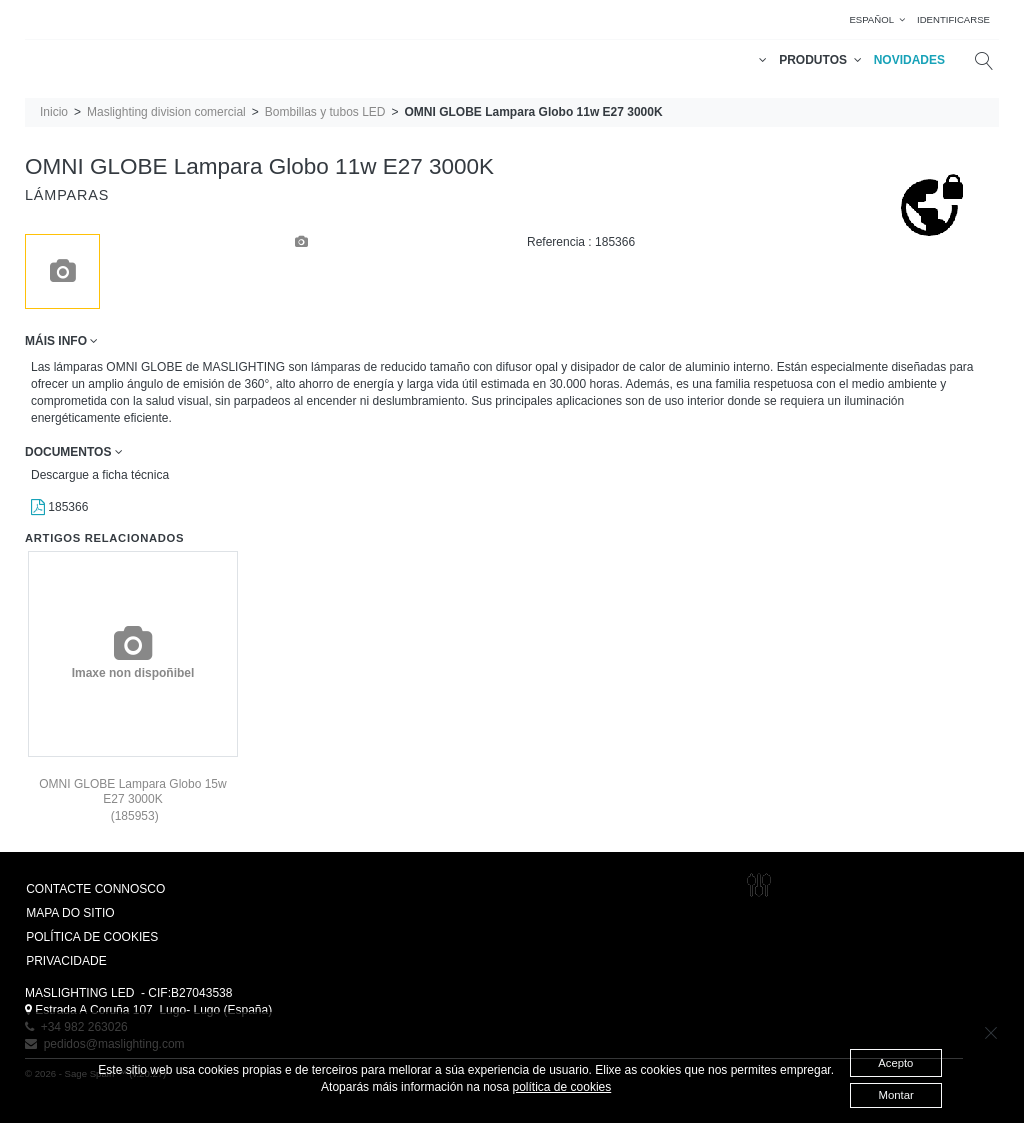 The height and width of the screenshot is (1123, 1024). I want to click on connect to a secure VPN network, so click(932, 205).